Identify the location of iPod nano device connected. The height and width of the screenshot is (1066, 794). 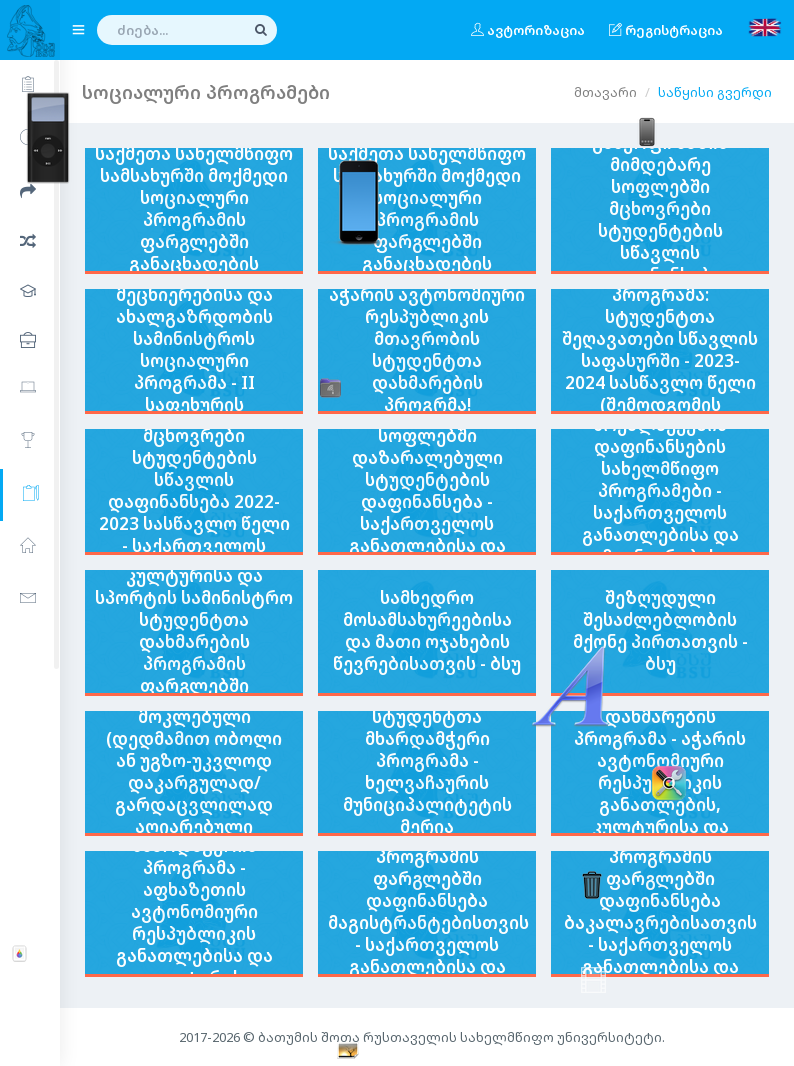
(48, 138).